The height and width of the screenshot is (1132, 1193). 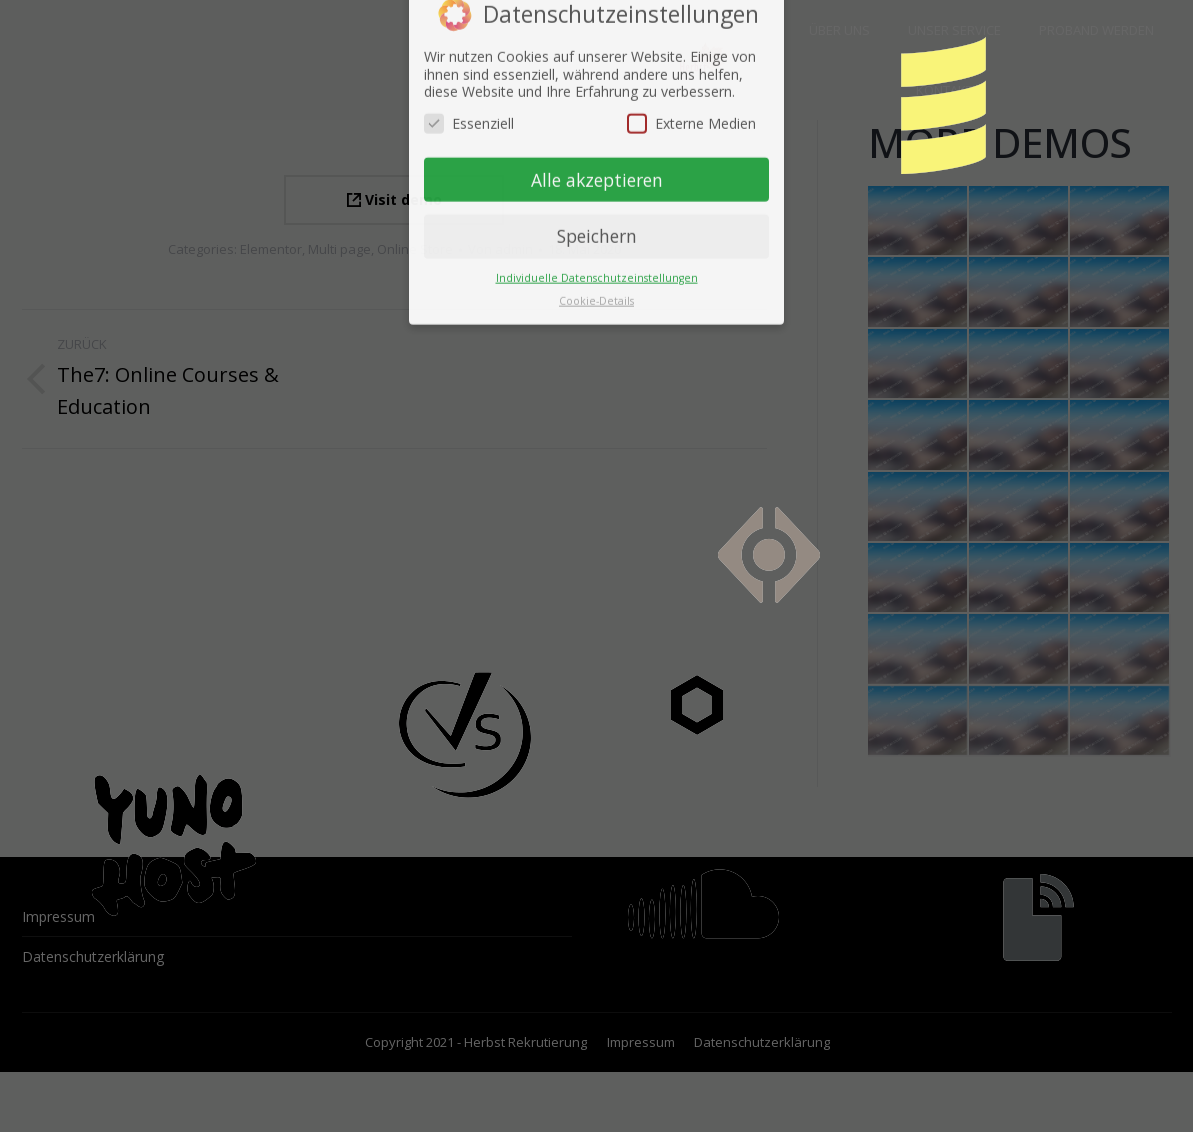 I want to click on yunohost self-hosting platform logo, so click(x=174, y=845).